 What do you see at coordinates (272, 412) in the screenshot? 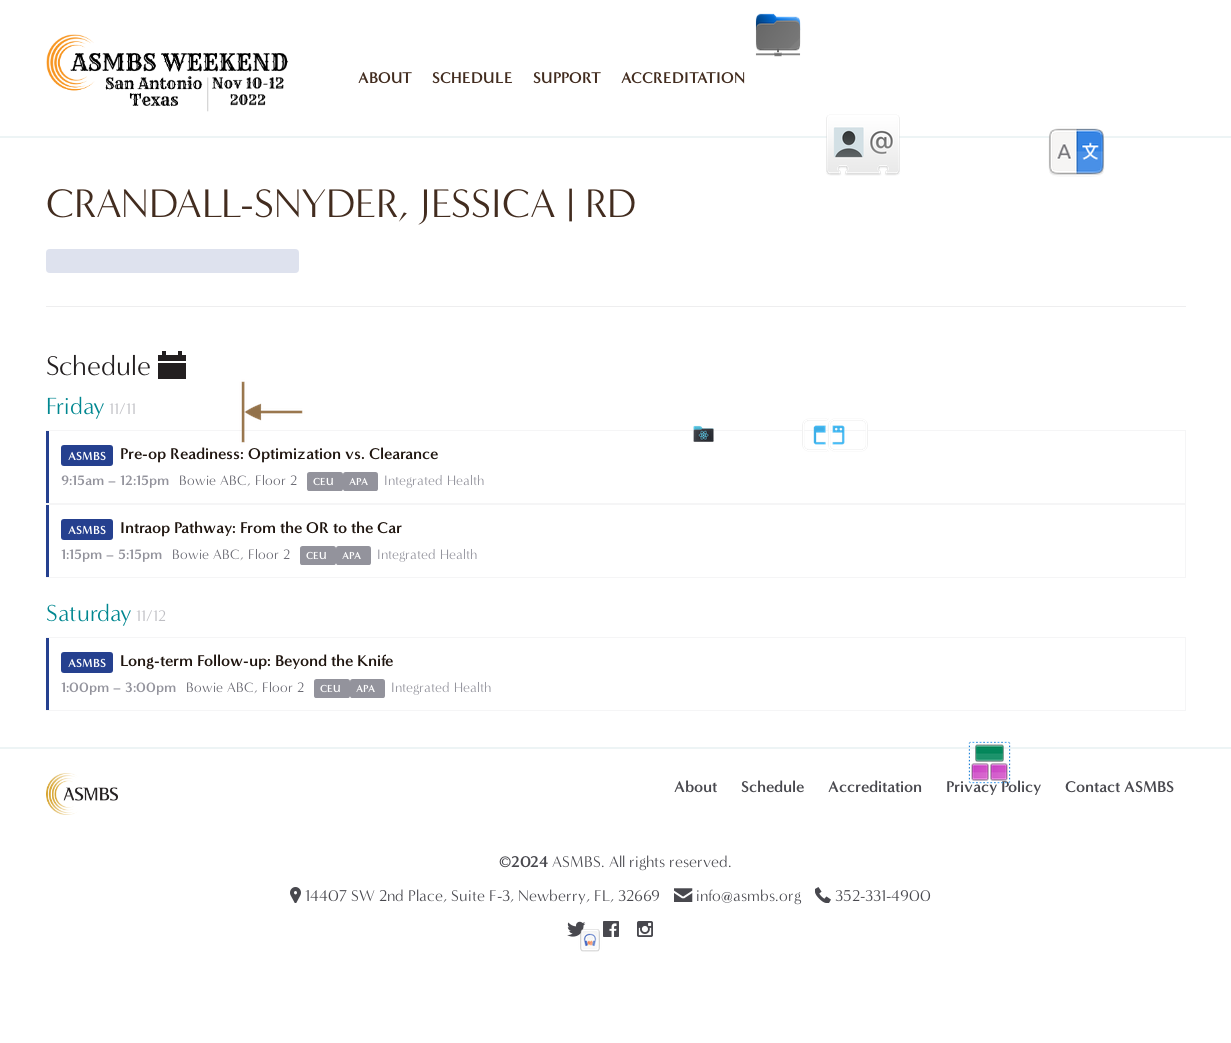
I see `go to the first item in a list or sequence` at bounding box center [272, 412].